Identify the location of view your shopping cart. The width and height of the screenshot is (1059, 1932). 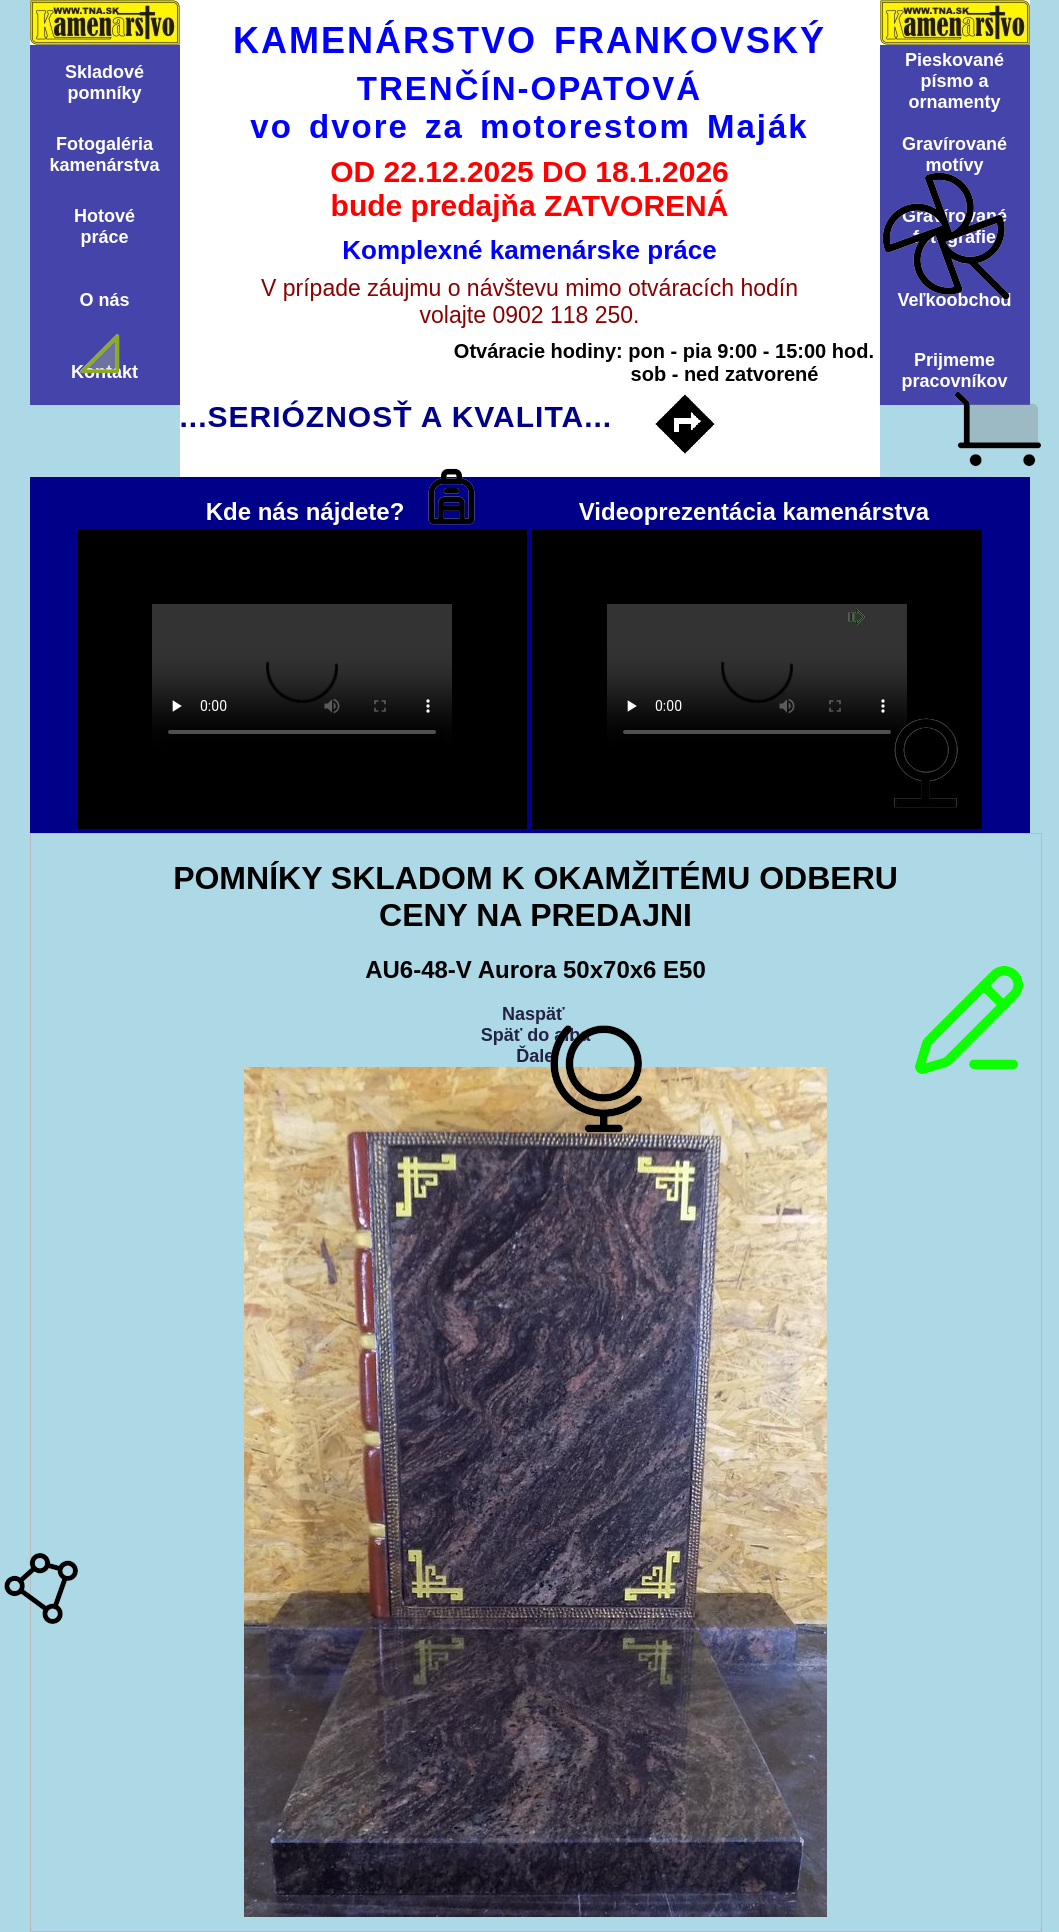
(996, 424).